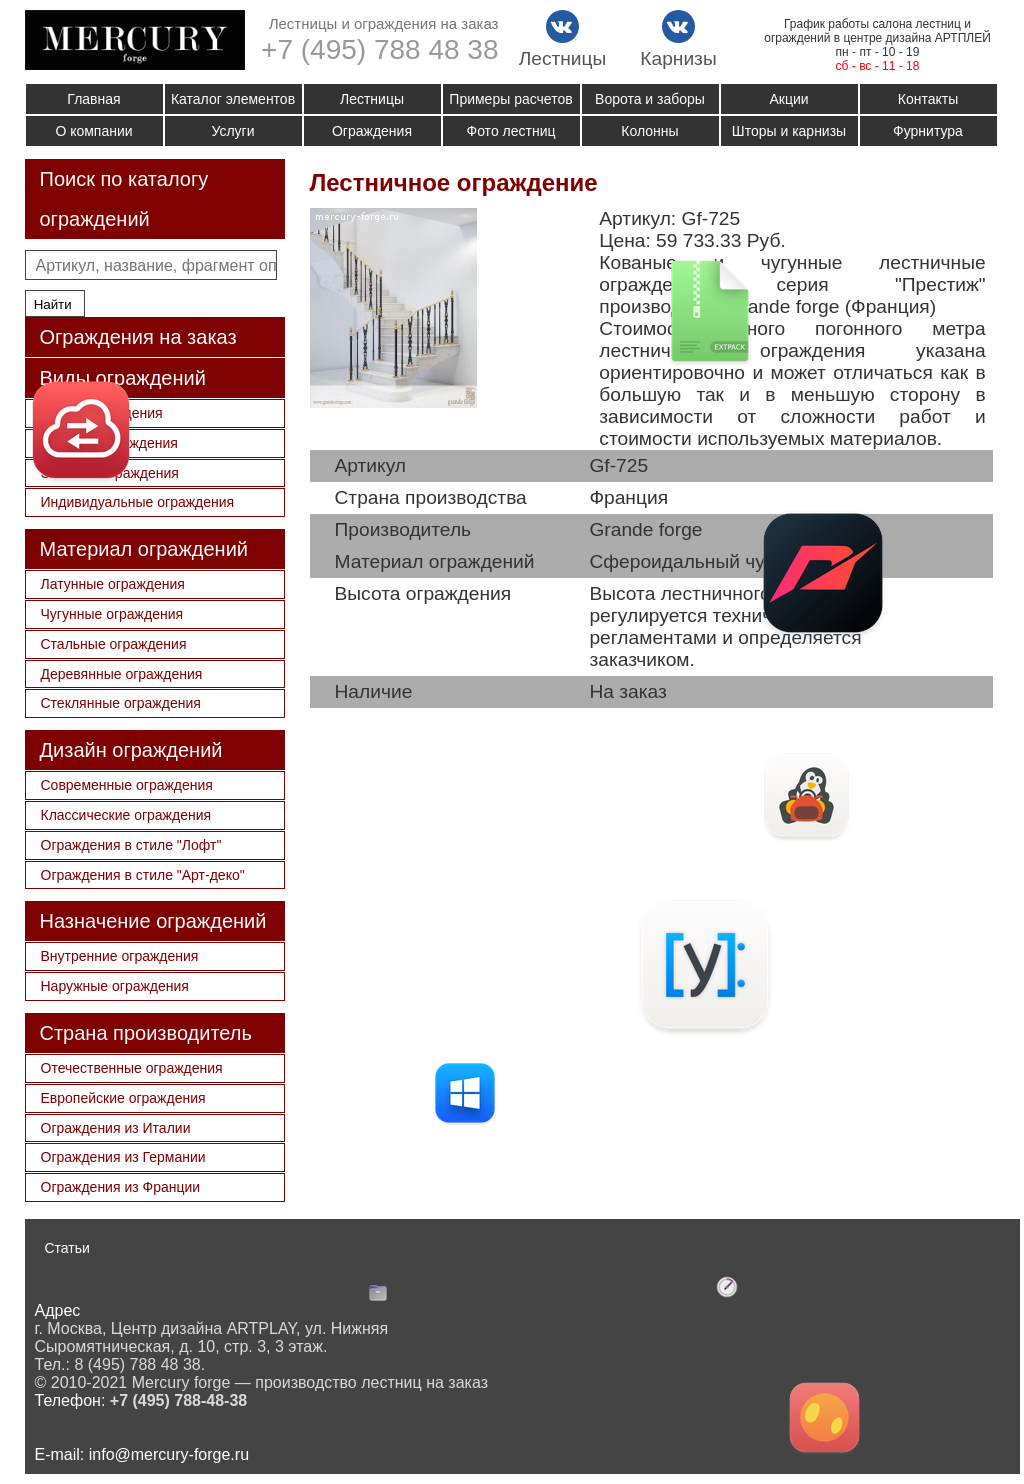 The image size is (1024, 1484). Describe the element at coordinates (81, 430) in the screenshot. I see `open opensnitch firewall application` at that location.